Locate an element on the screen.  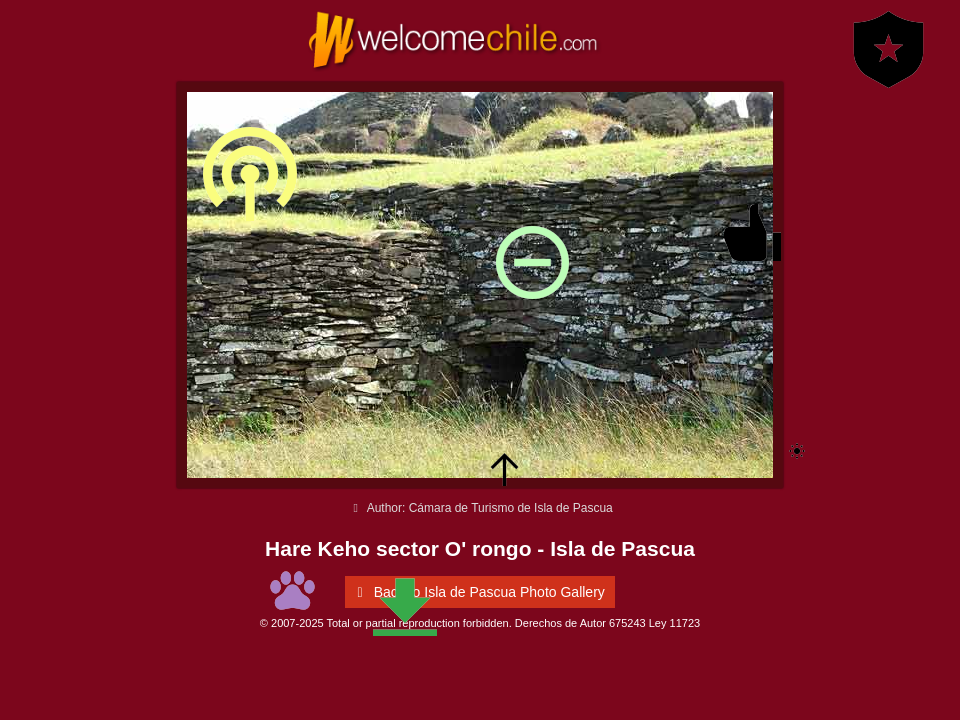
decrease screen brightness is located at coordinates (797, 451).